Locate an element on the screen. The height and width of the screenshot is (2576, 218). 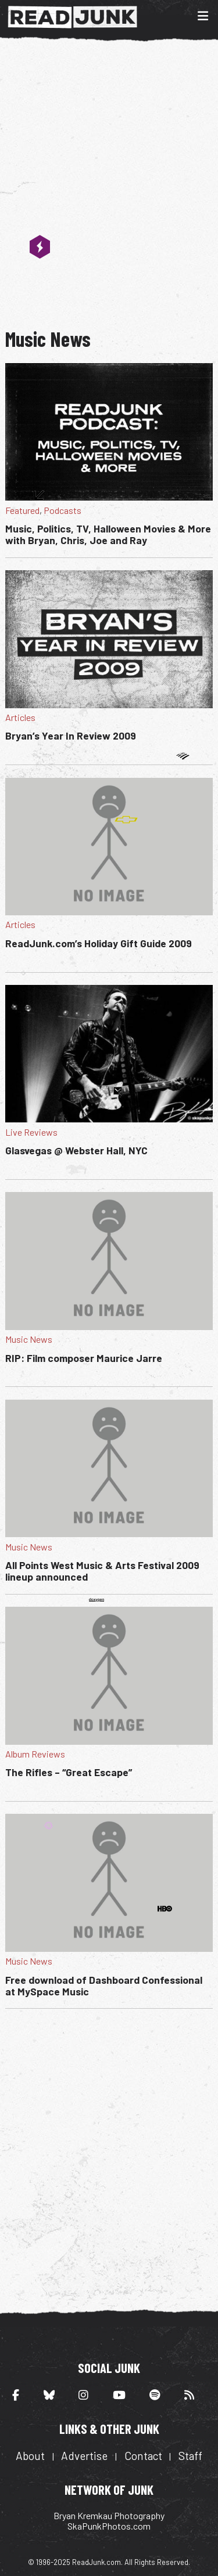
navigate back and down is located at coordinates (38, 496).